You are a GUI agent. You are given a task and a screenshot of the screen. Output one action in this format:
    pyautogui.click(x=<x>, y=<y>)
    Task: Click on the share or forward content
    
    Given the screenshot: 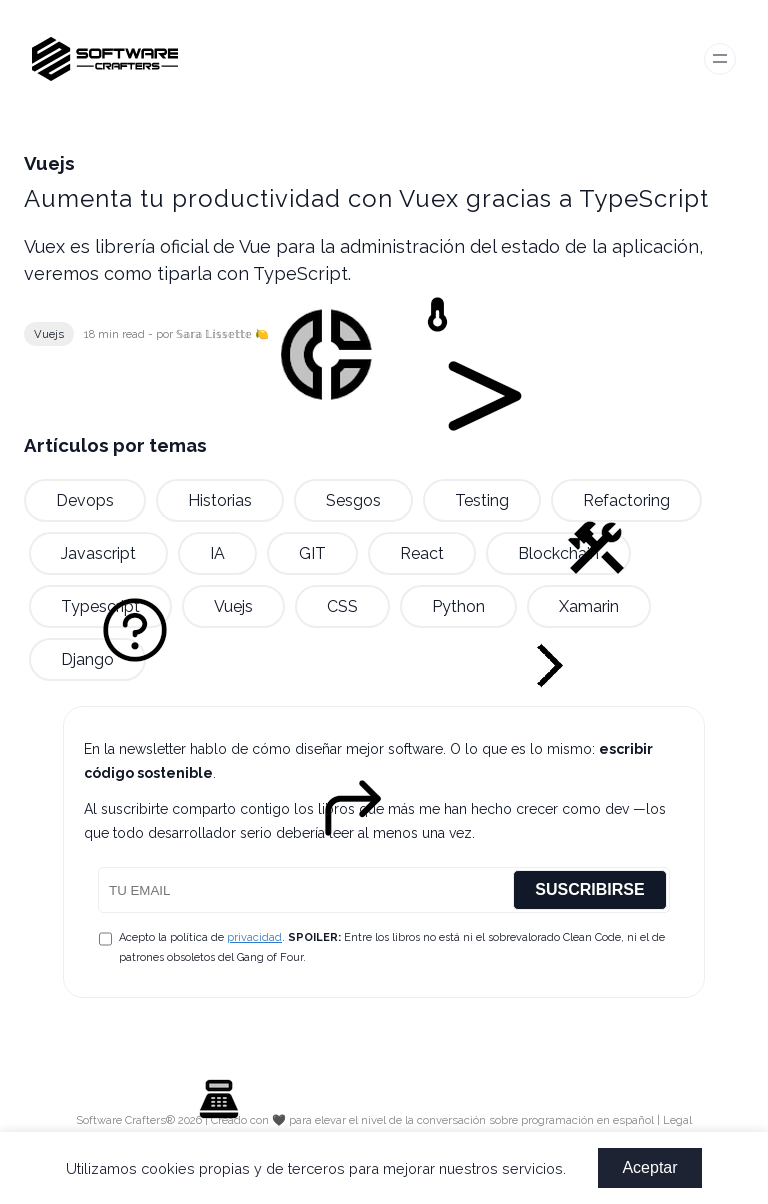 What is the action you would take?
    pyautogui.click(x=353, y=808)
    